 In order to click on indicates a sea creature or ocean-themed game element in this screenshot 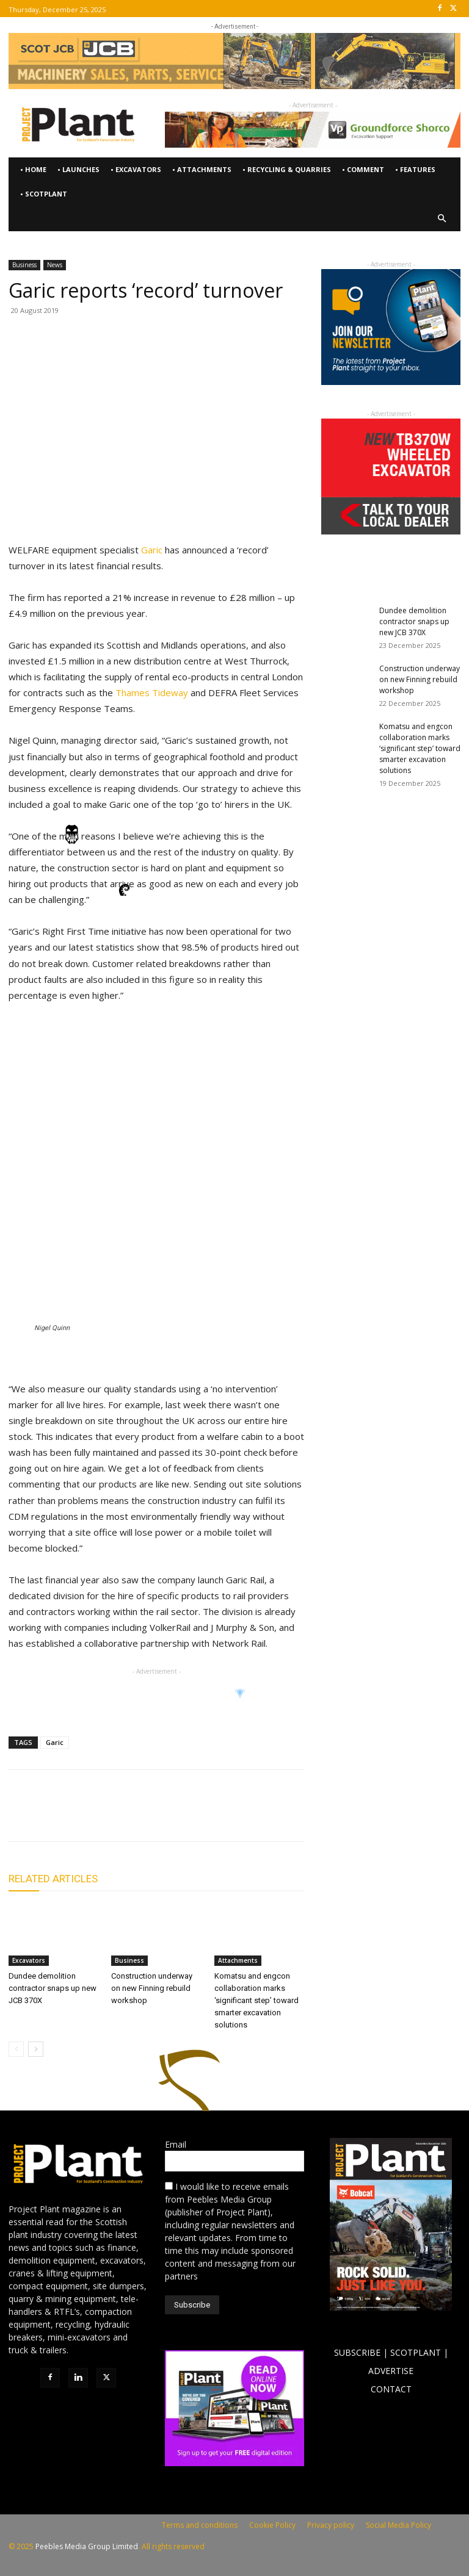, I will do `click(124, 890)`.